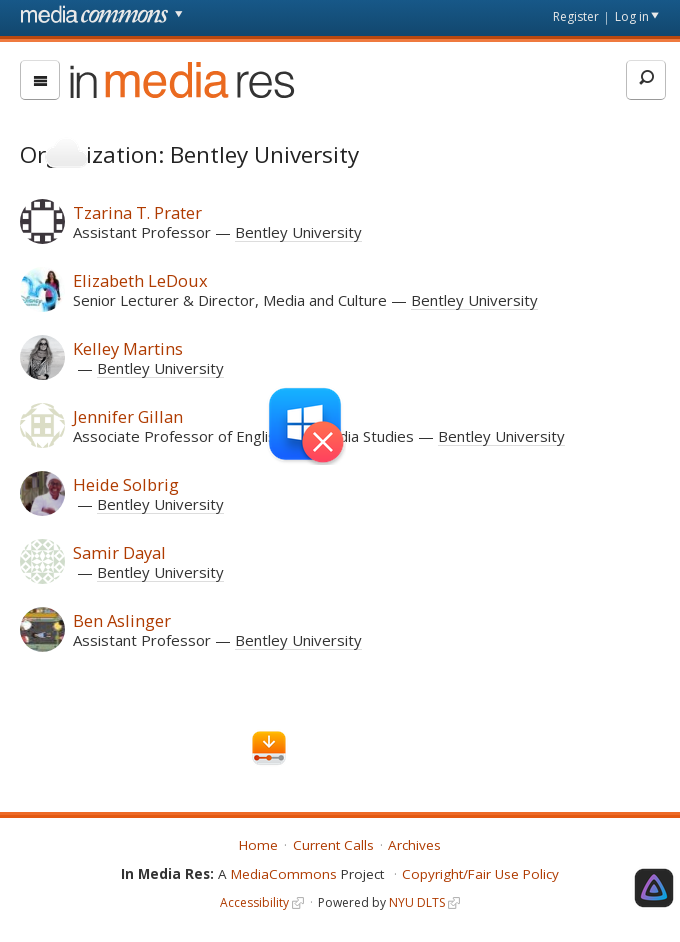  I want to click on uninstall windows applications running through wine, so click(305, 424).